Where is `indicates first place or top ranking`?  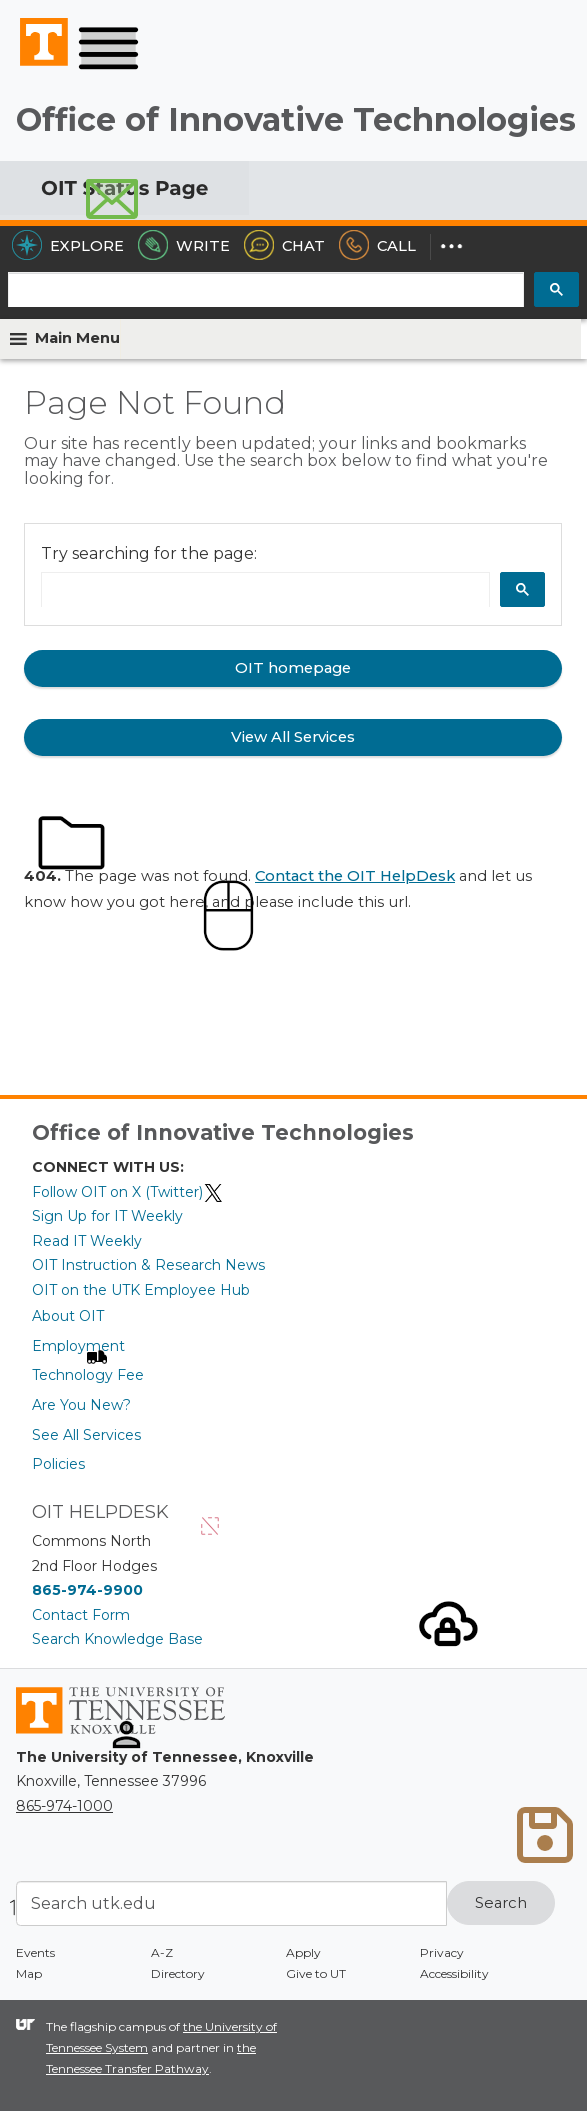
indicates first place or top ranking is located at coordinates (13, 1907).